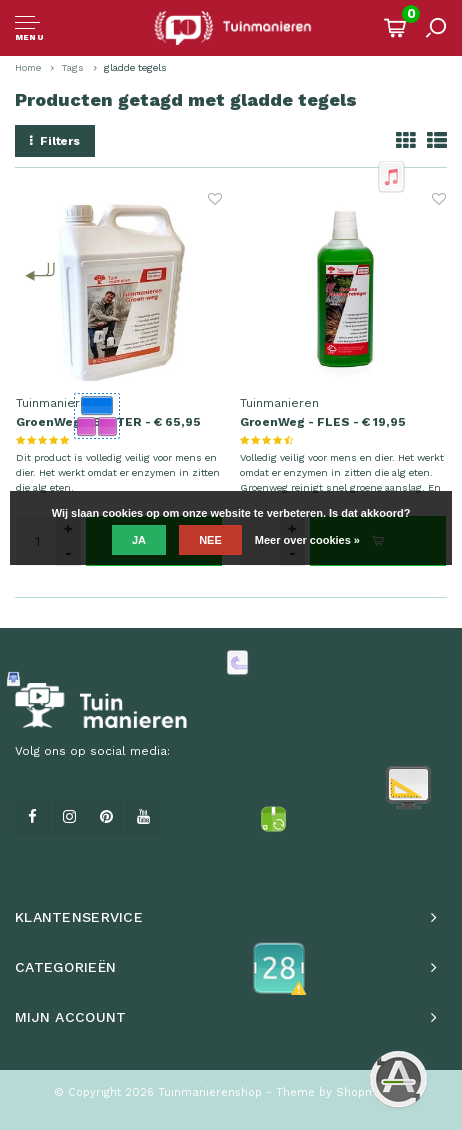  What do you see at coordinates (398, 1079) in the screenshot?
I see `check for available software updates` at bounding box center [398, 1079].